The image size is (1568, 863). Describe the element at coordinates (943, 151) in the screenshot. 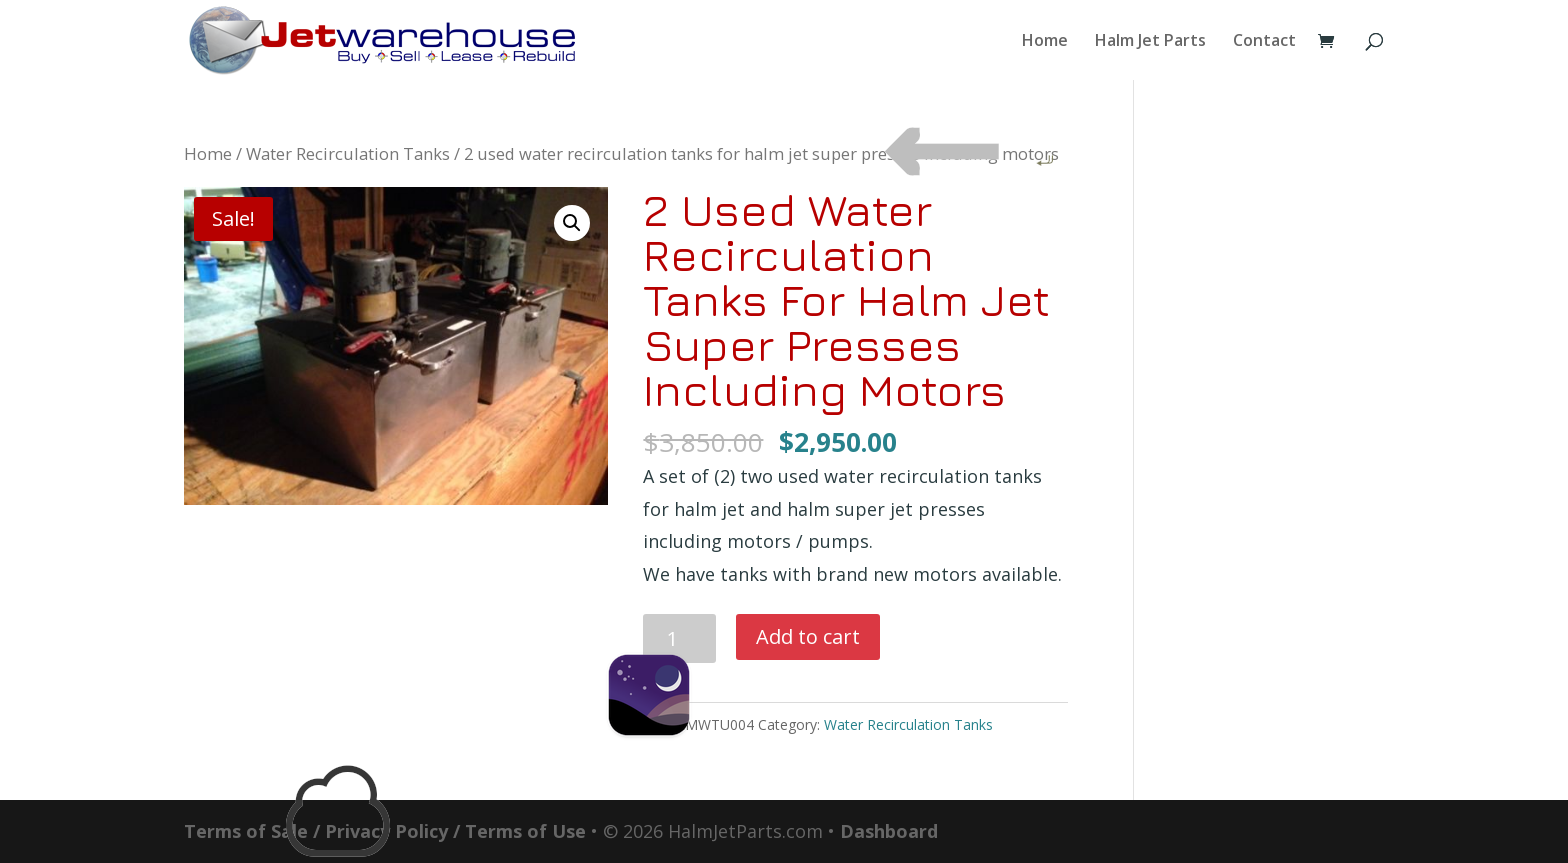

I see `play previous track in playlist` at that location.